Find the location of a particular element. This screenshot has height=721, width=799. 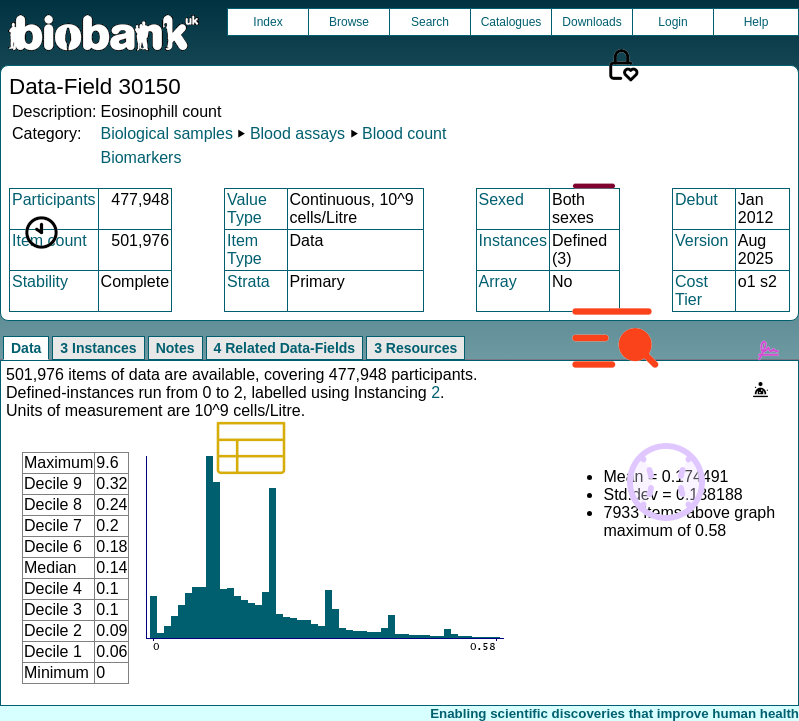

view data in table format is located at coordinates (251, 448).